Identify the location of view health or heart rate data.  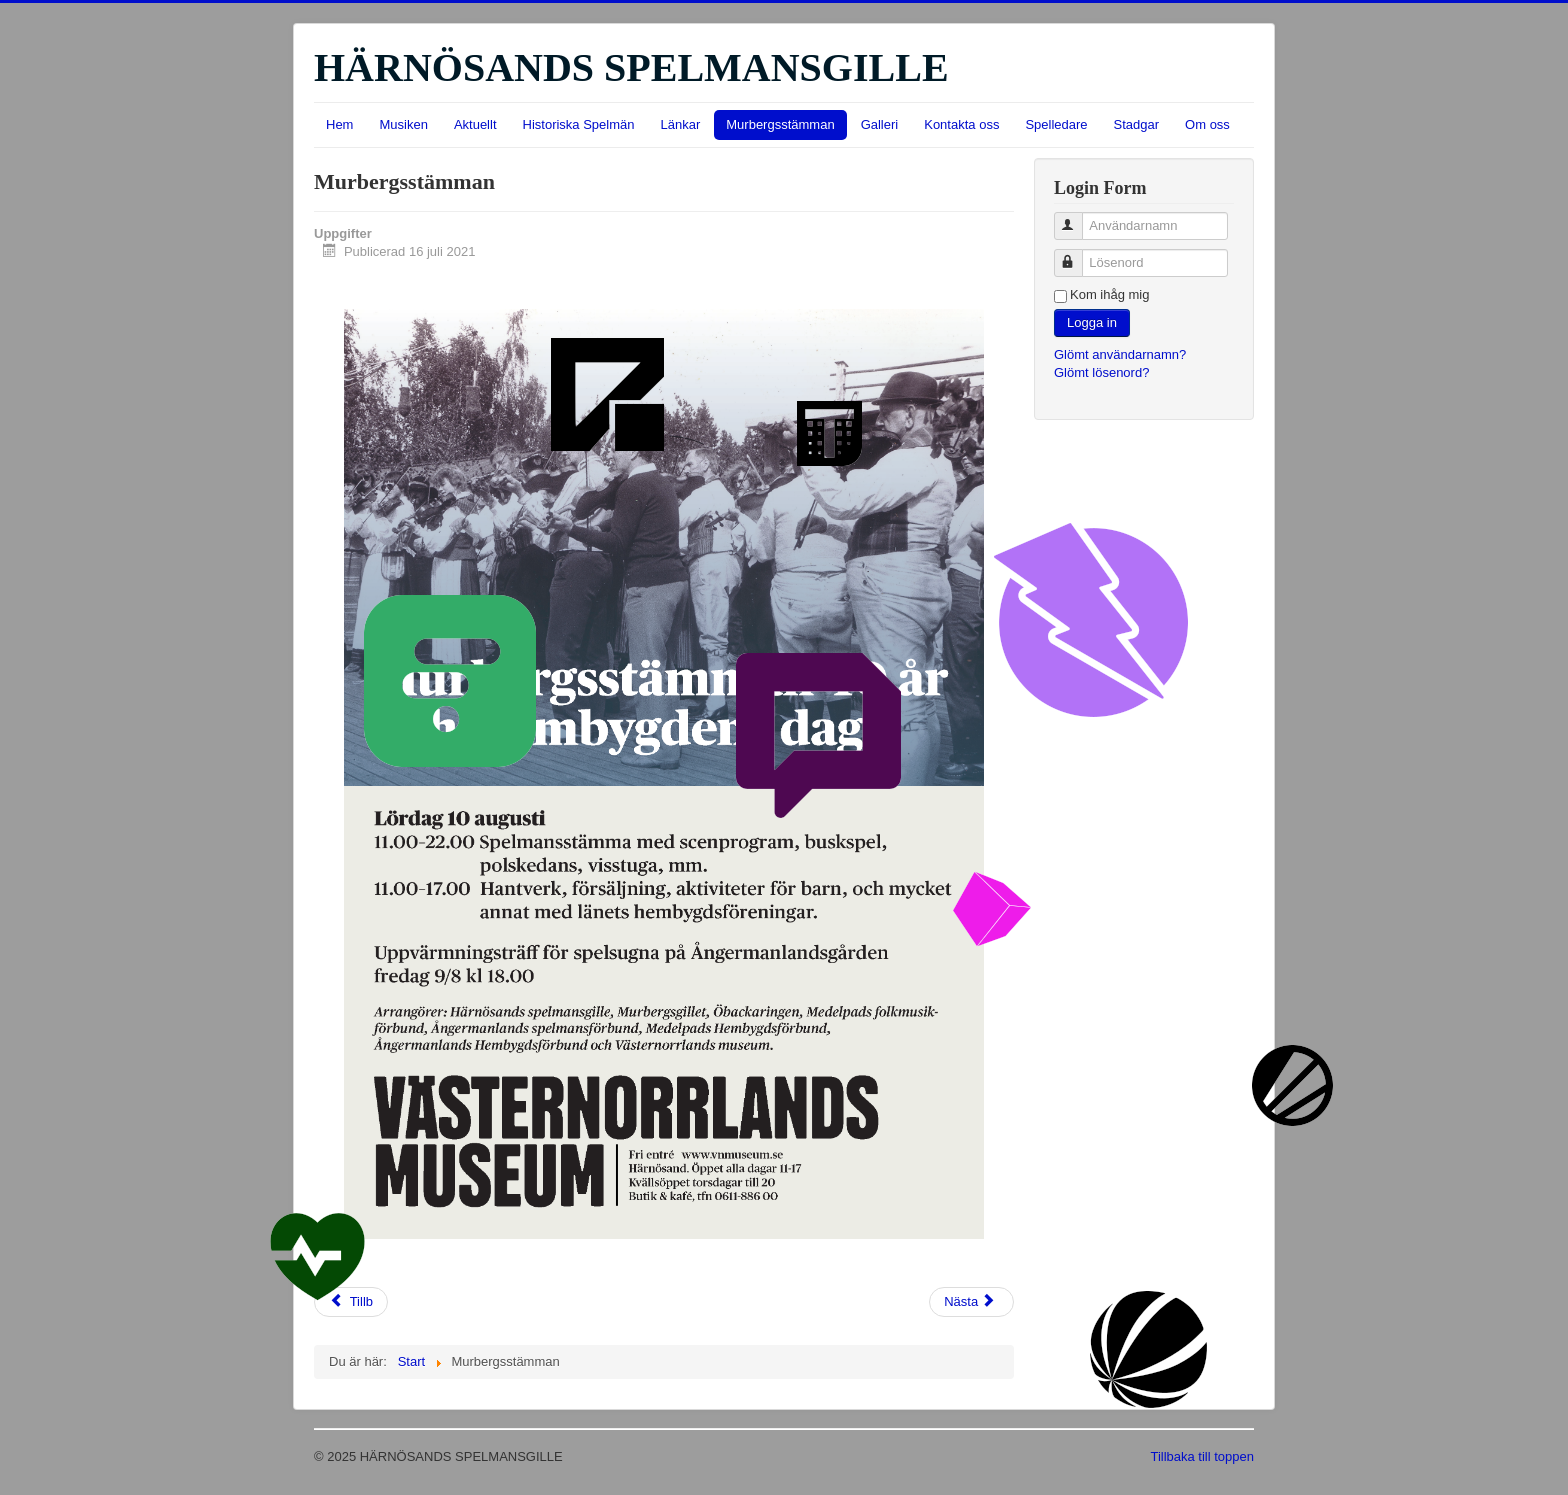
(317, 1255).